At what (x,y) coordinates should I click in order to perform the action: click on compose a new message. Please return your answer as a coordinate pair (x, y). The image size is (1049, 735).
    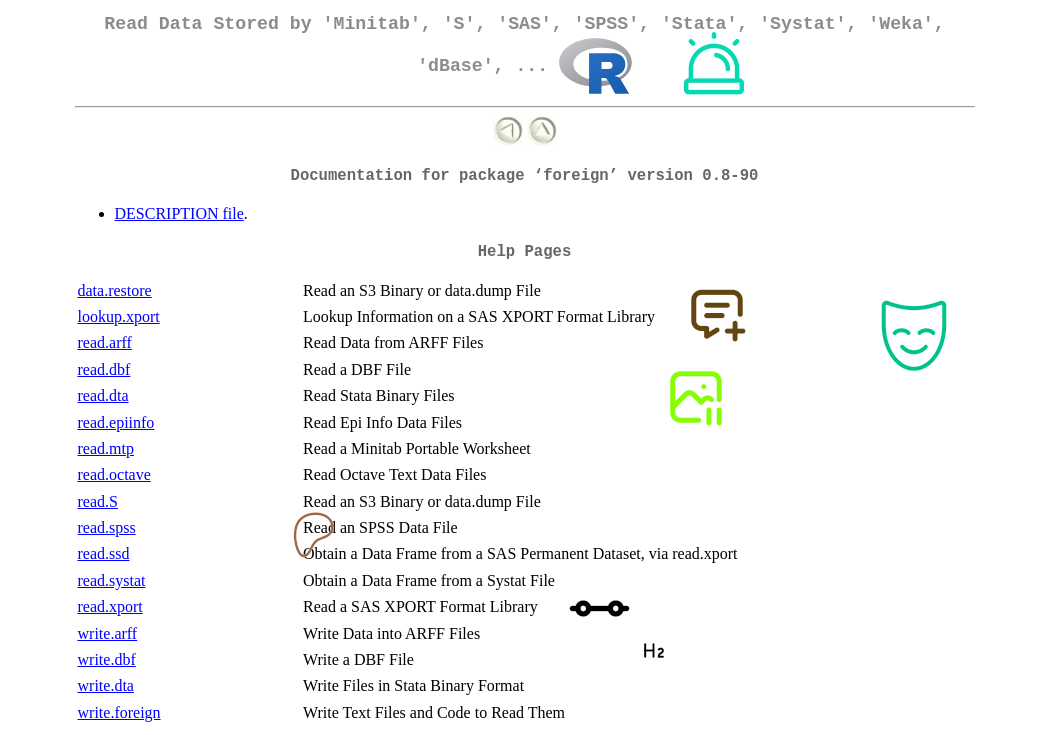
    Looking at the image, I should click on (717, 313).